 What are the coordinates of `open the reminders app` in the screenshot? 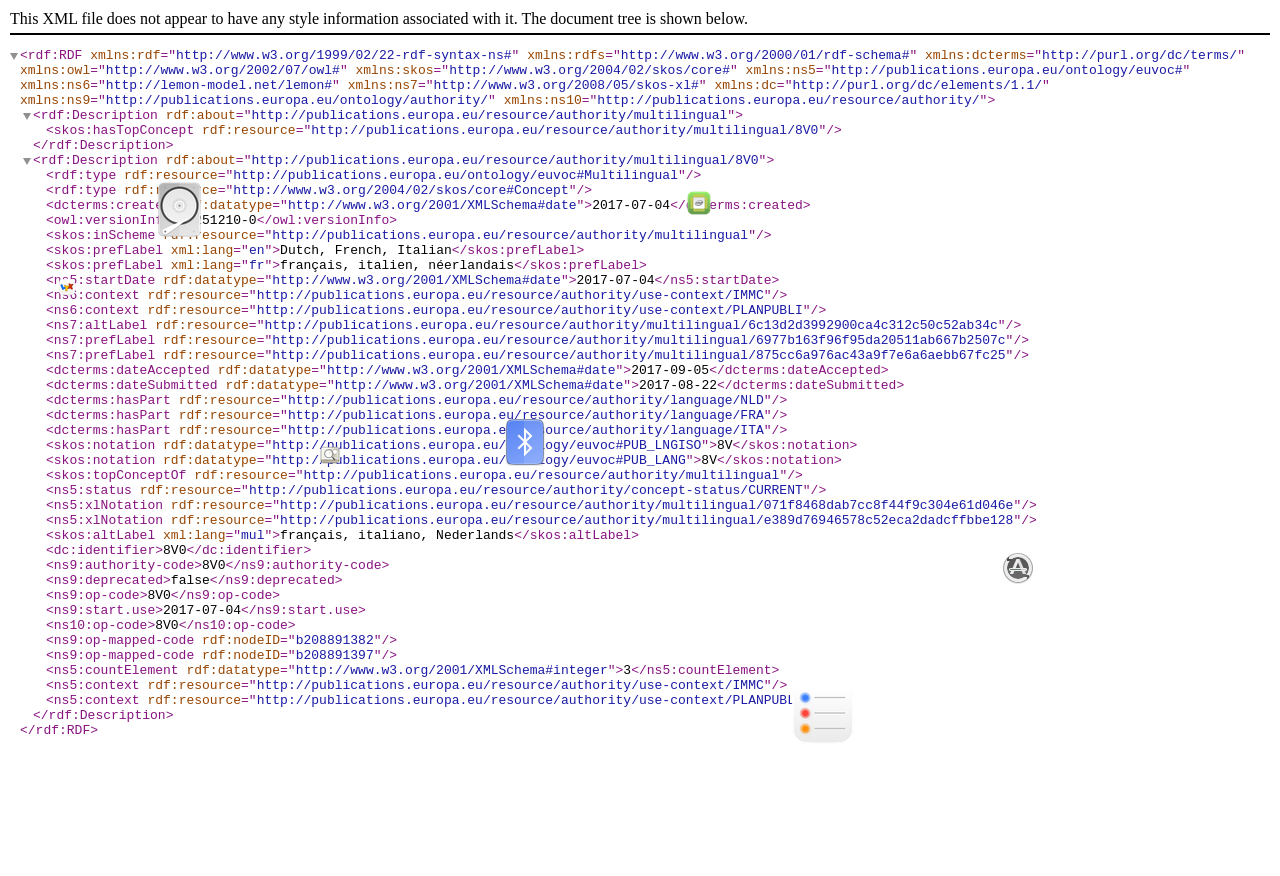 It's located at (823, 713).